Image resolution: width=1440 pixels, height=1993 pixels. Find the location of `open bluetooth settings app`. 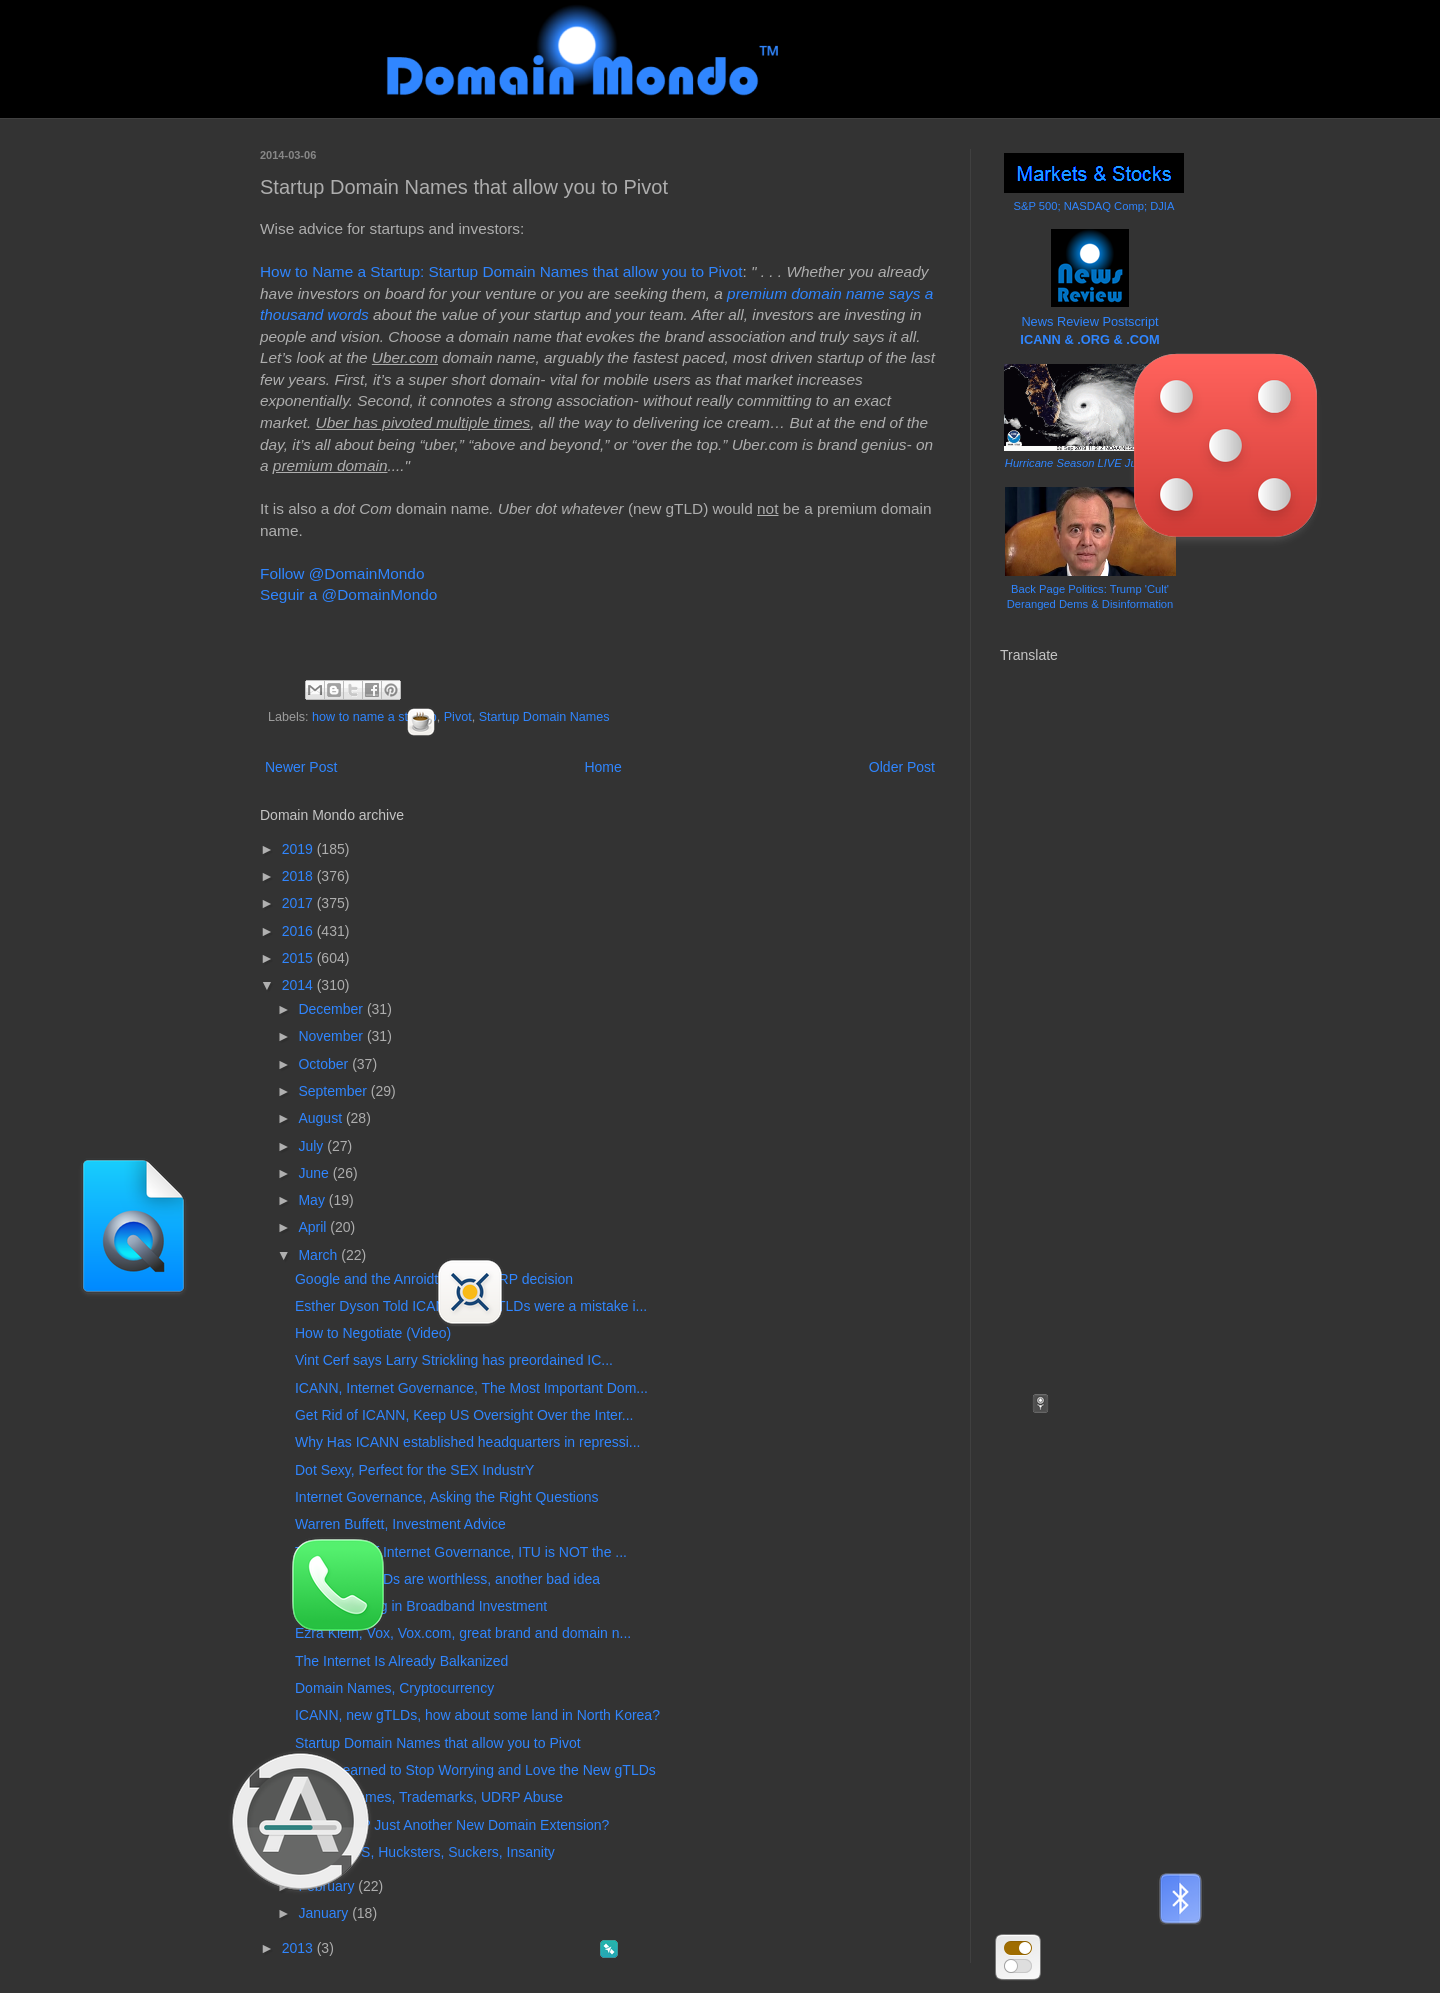

open bluetooth settings app is located at coordinates (1180, 1898).